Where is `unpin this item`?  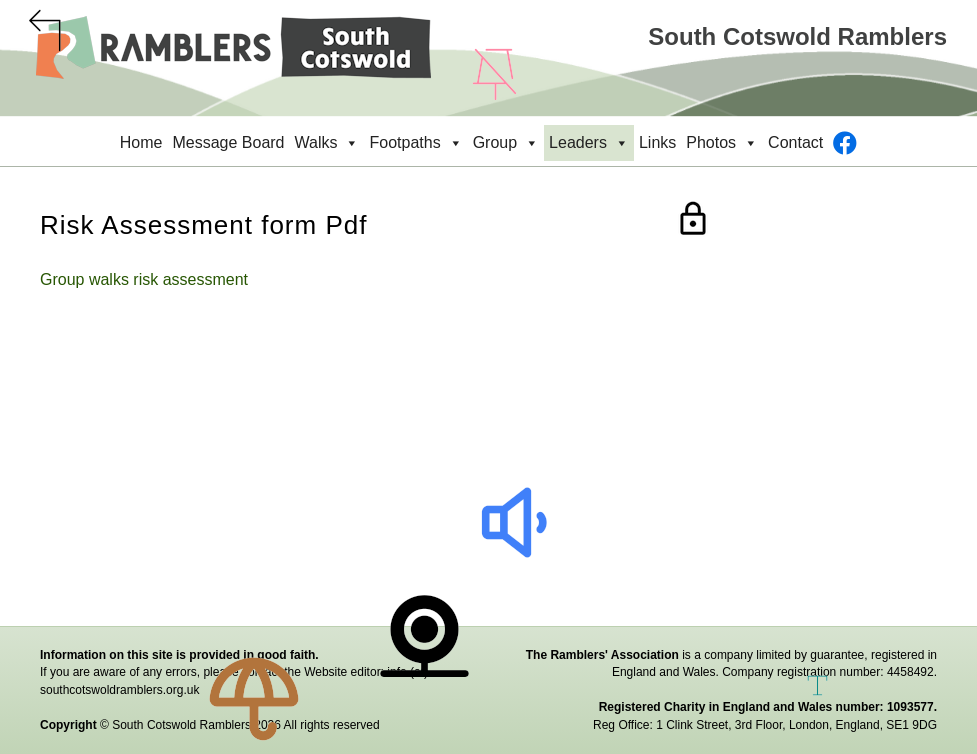
unpin this item is located at coordinates (495, 71).